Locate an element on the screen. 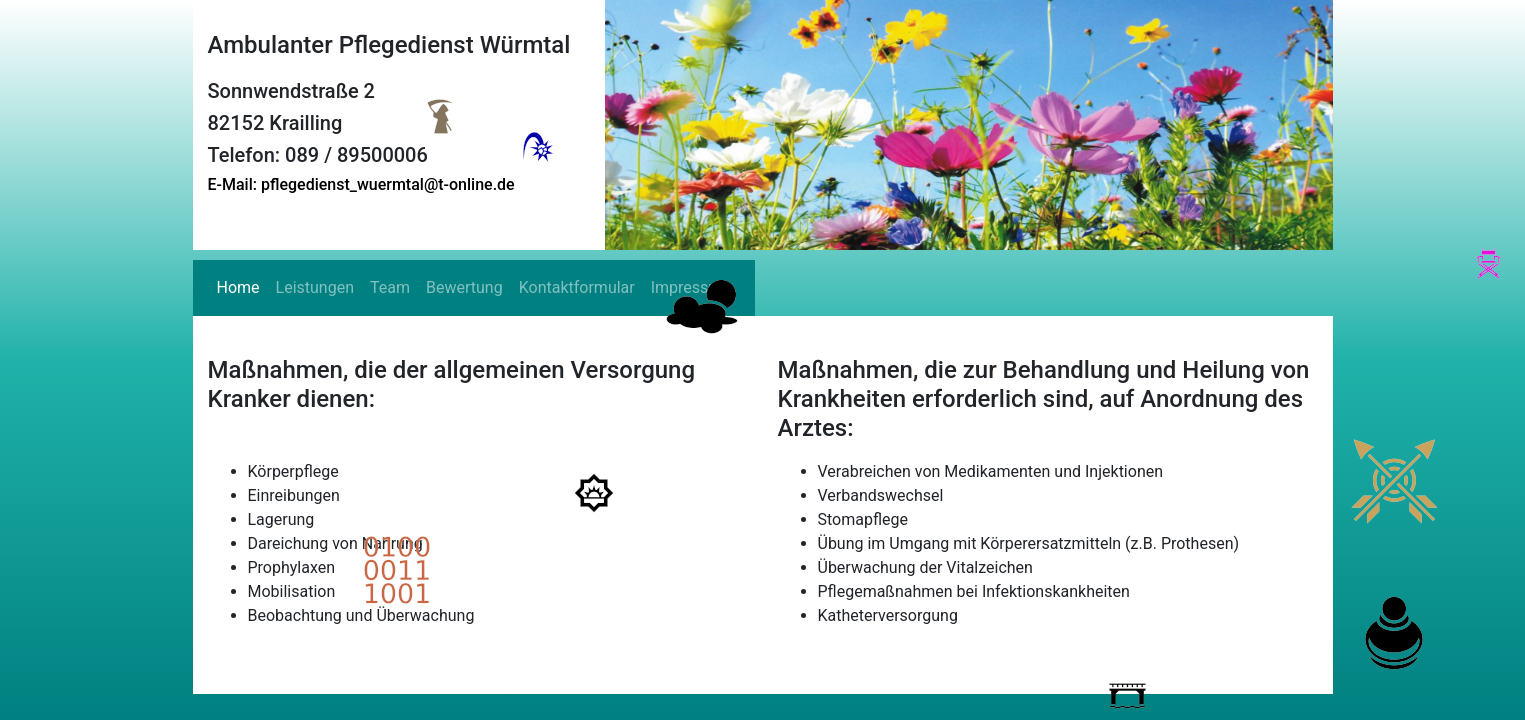 The height and width of the screenshot is (720, 1525). indicates death or game over state is located at coordinates (440, 116).